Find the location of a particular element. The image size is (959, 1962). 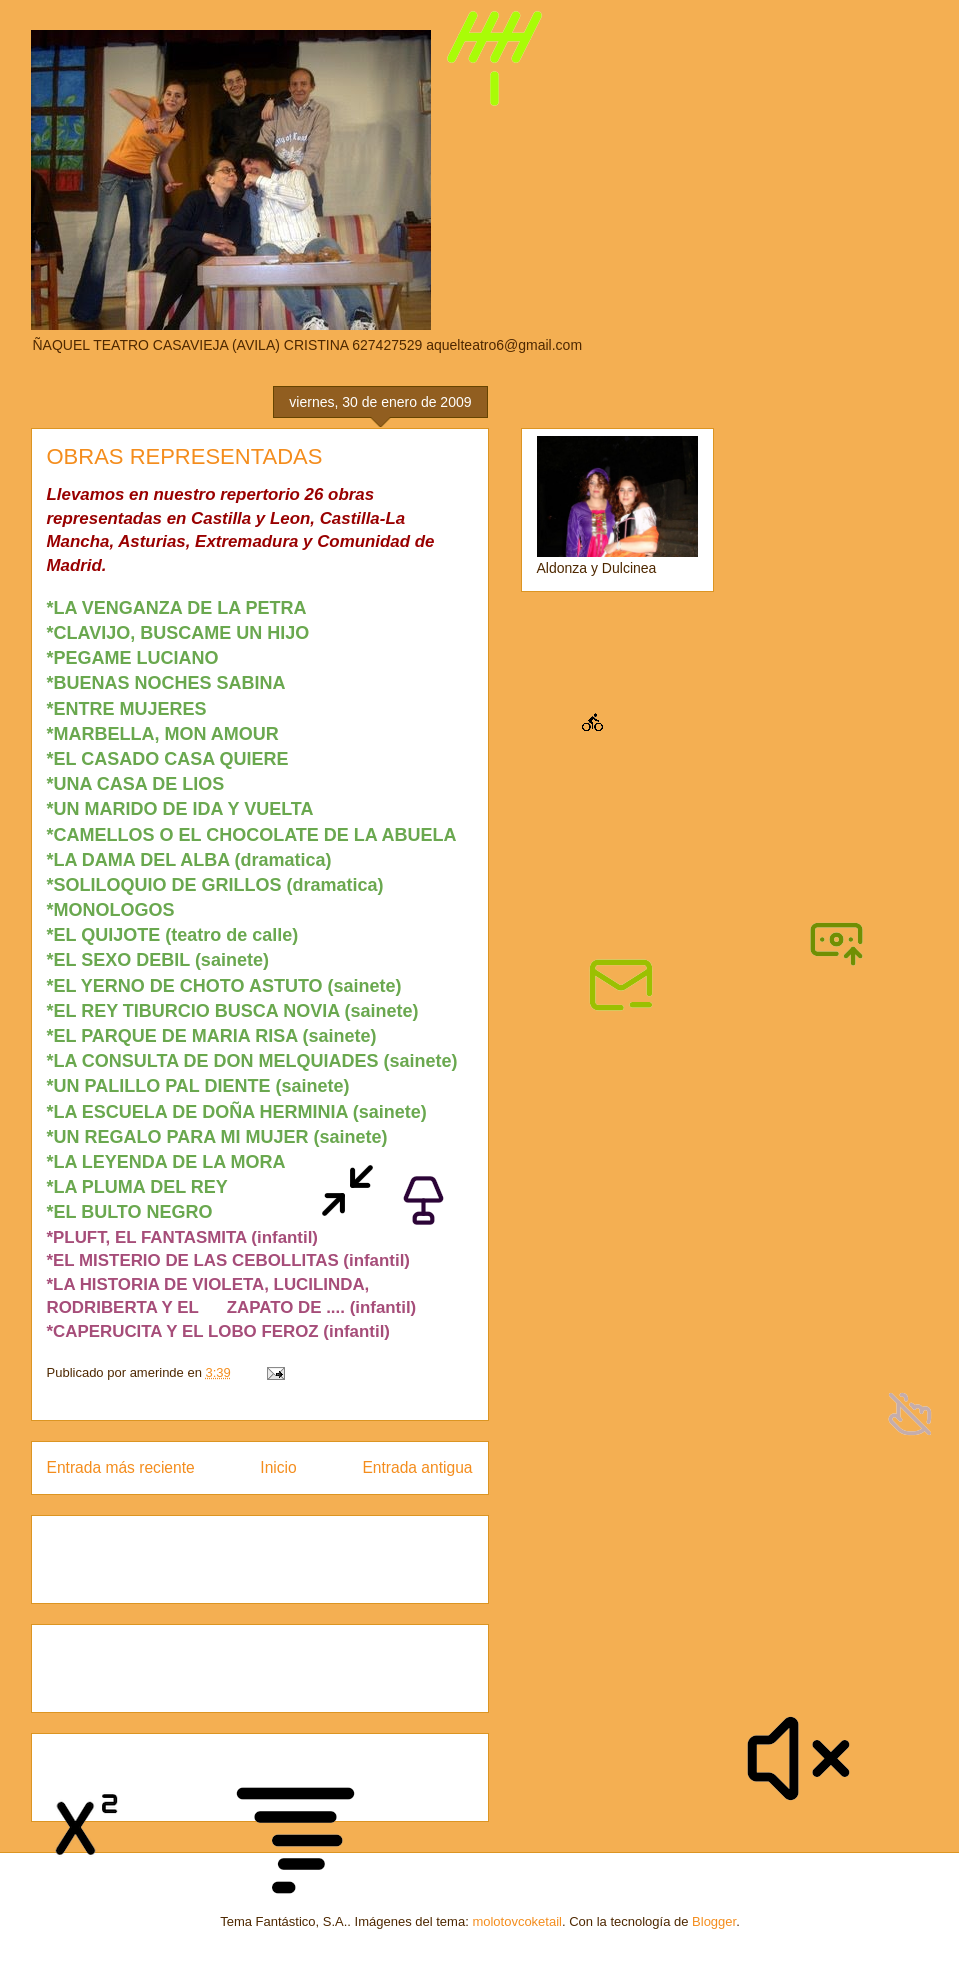

minimize or collapse the current window is located at coordinates (347, 1190).